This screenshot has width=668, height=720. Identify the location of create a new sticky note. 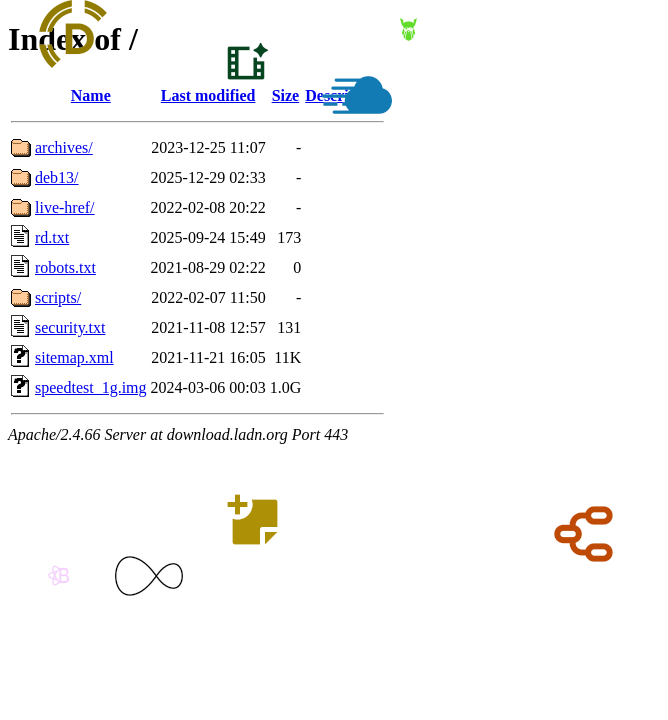
(255, 522).